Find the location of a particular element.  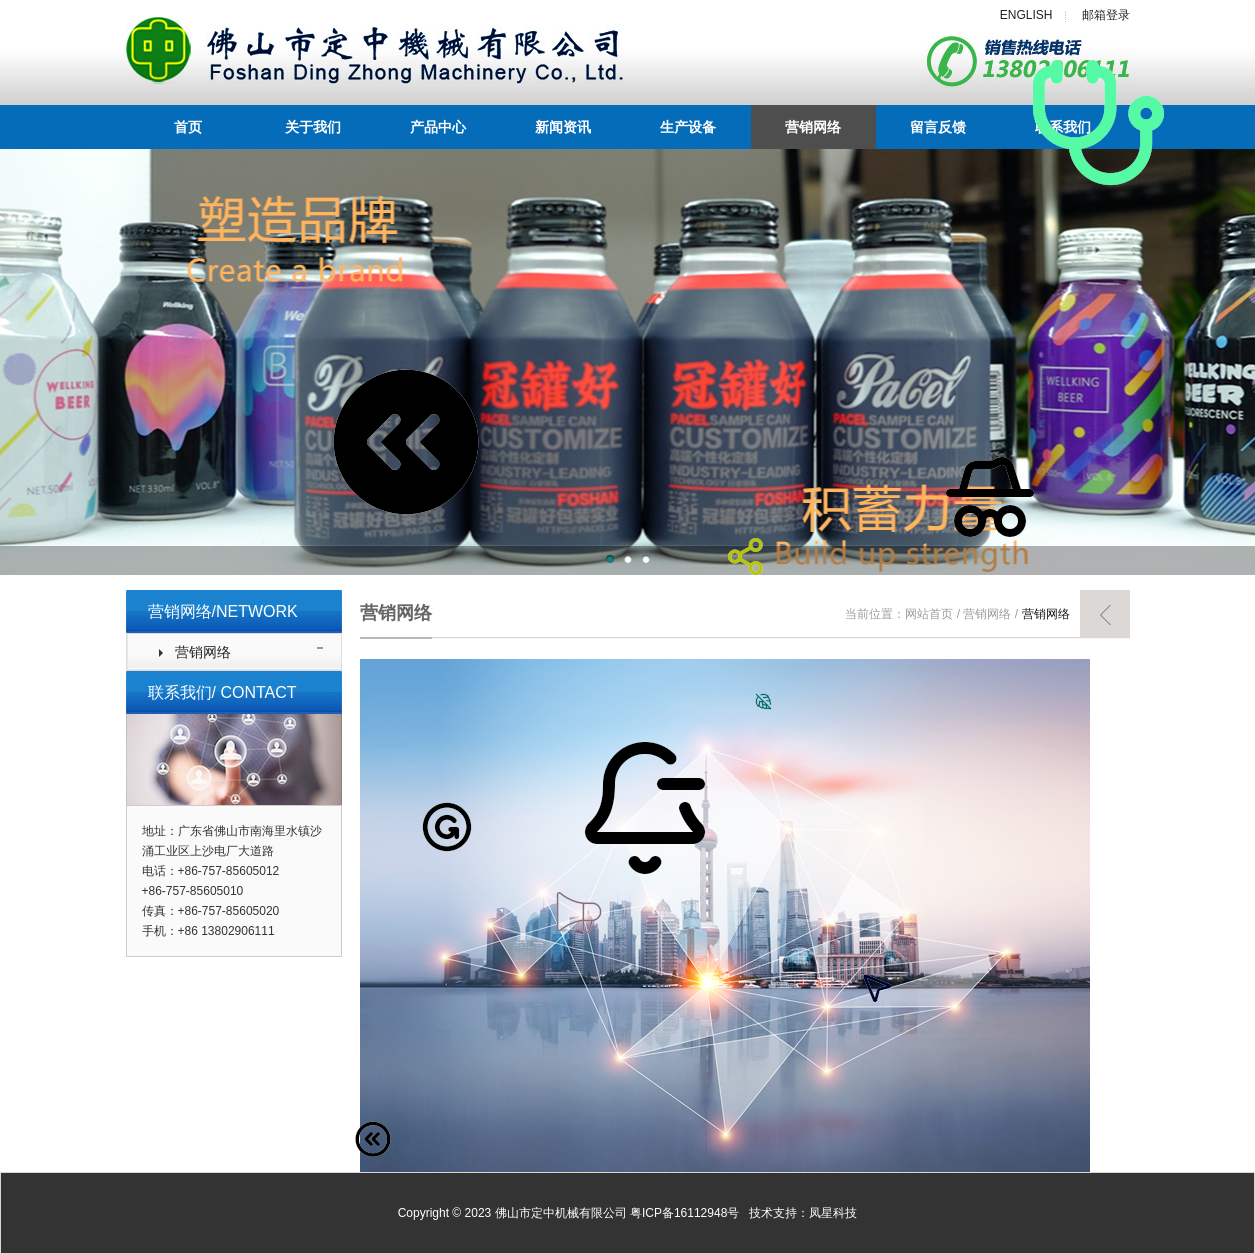

go back to the beginning is located at coordinates (406, 442).